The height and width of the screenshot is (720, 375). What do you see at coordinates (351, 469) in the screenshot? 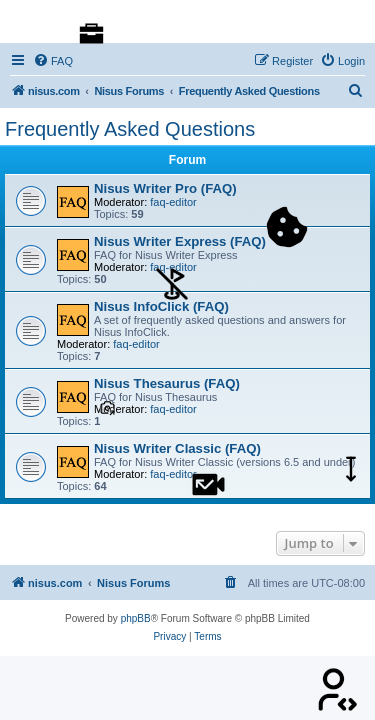
I see `download to bottom or end of list` at bounding box center [351, 469].